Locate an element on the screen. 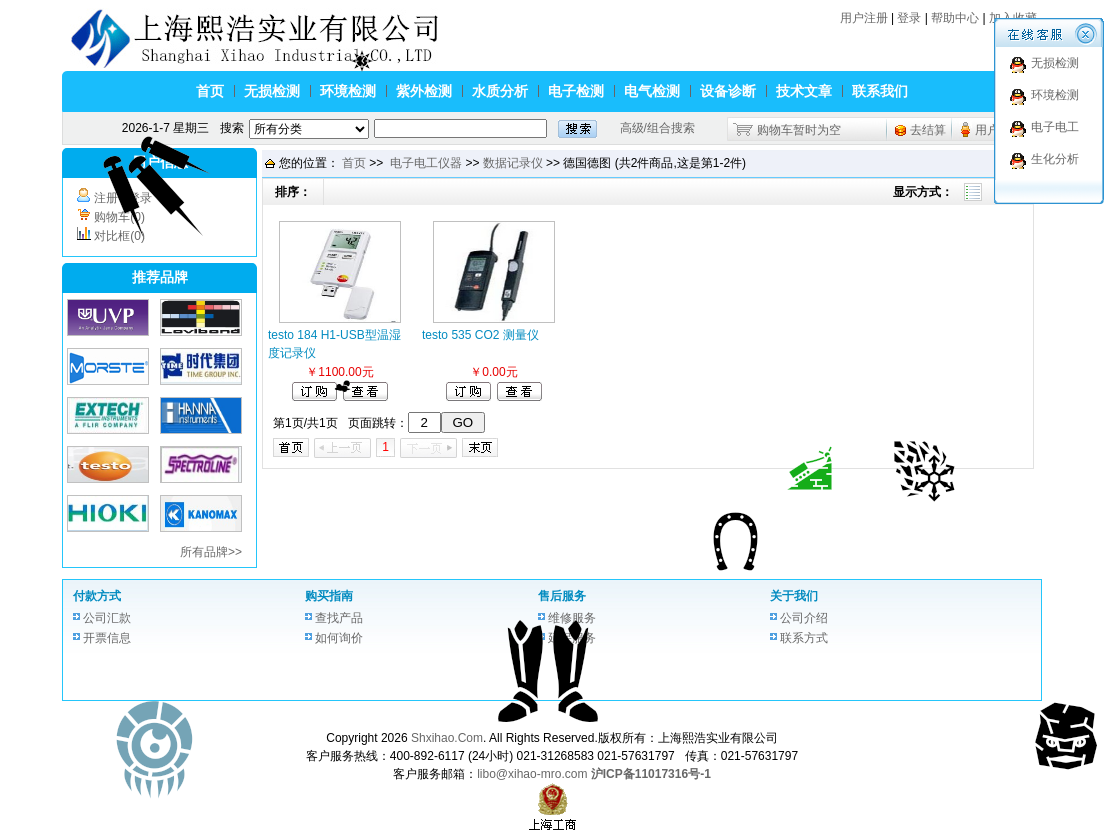 Image resolution: width=1104 pixels, height=835 pixels. access luck or fortune-related game features is located at coordinates (735, 541).